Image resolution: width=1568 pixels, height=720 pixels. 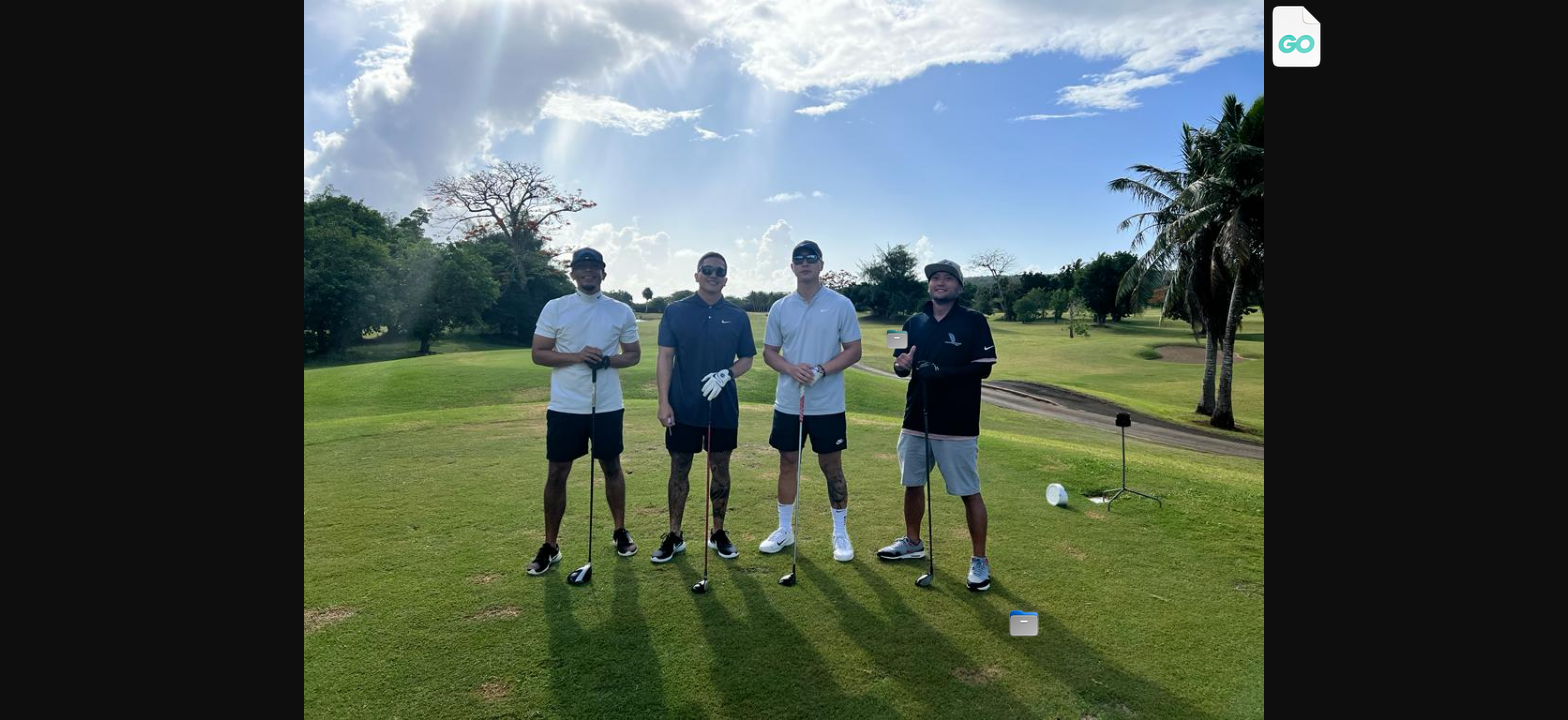 I want to click on open the file manager application, so click(x=897, y=339).